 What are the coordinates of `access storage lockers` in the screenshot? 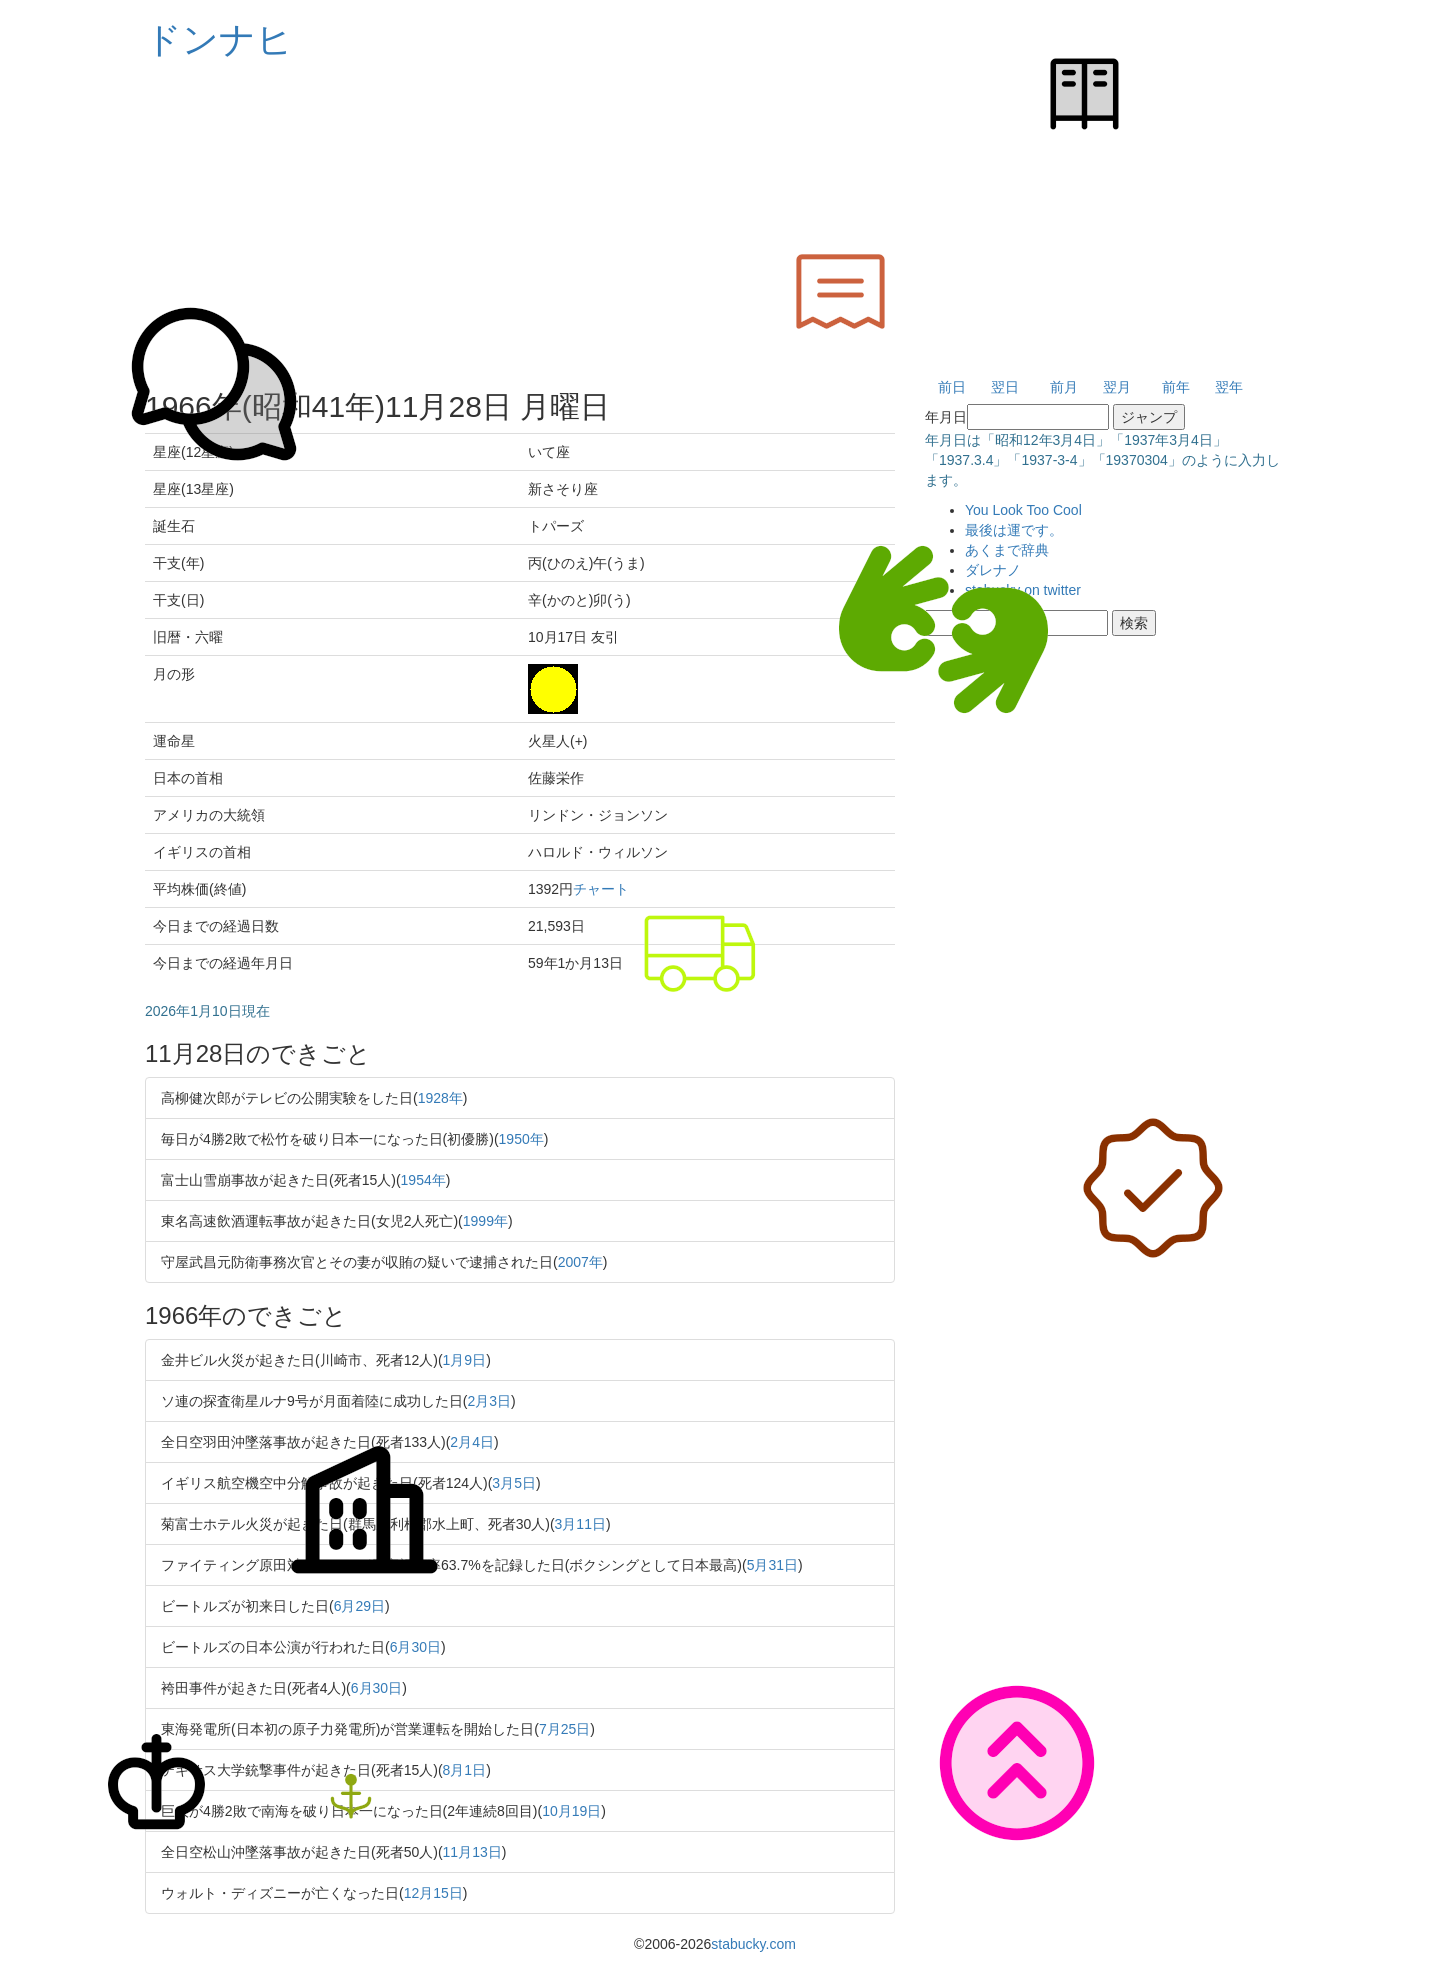 It's located at (1084, 92).